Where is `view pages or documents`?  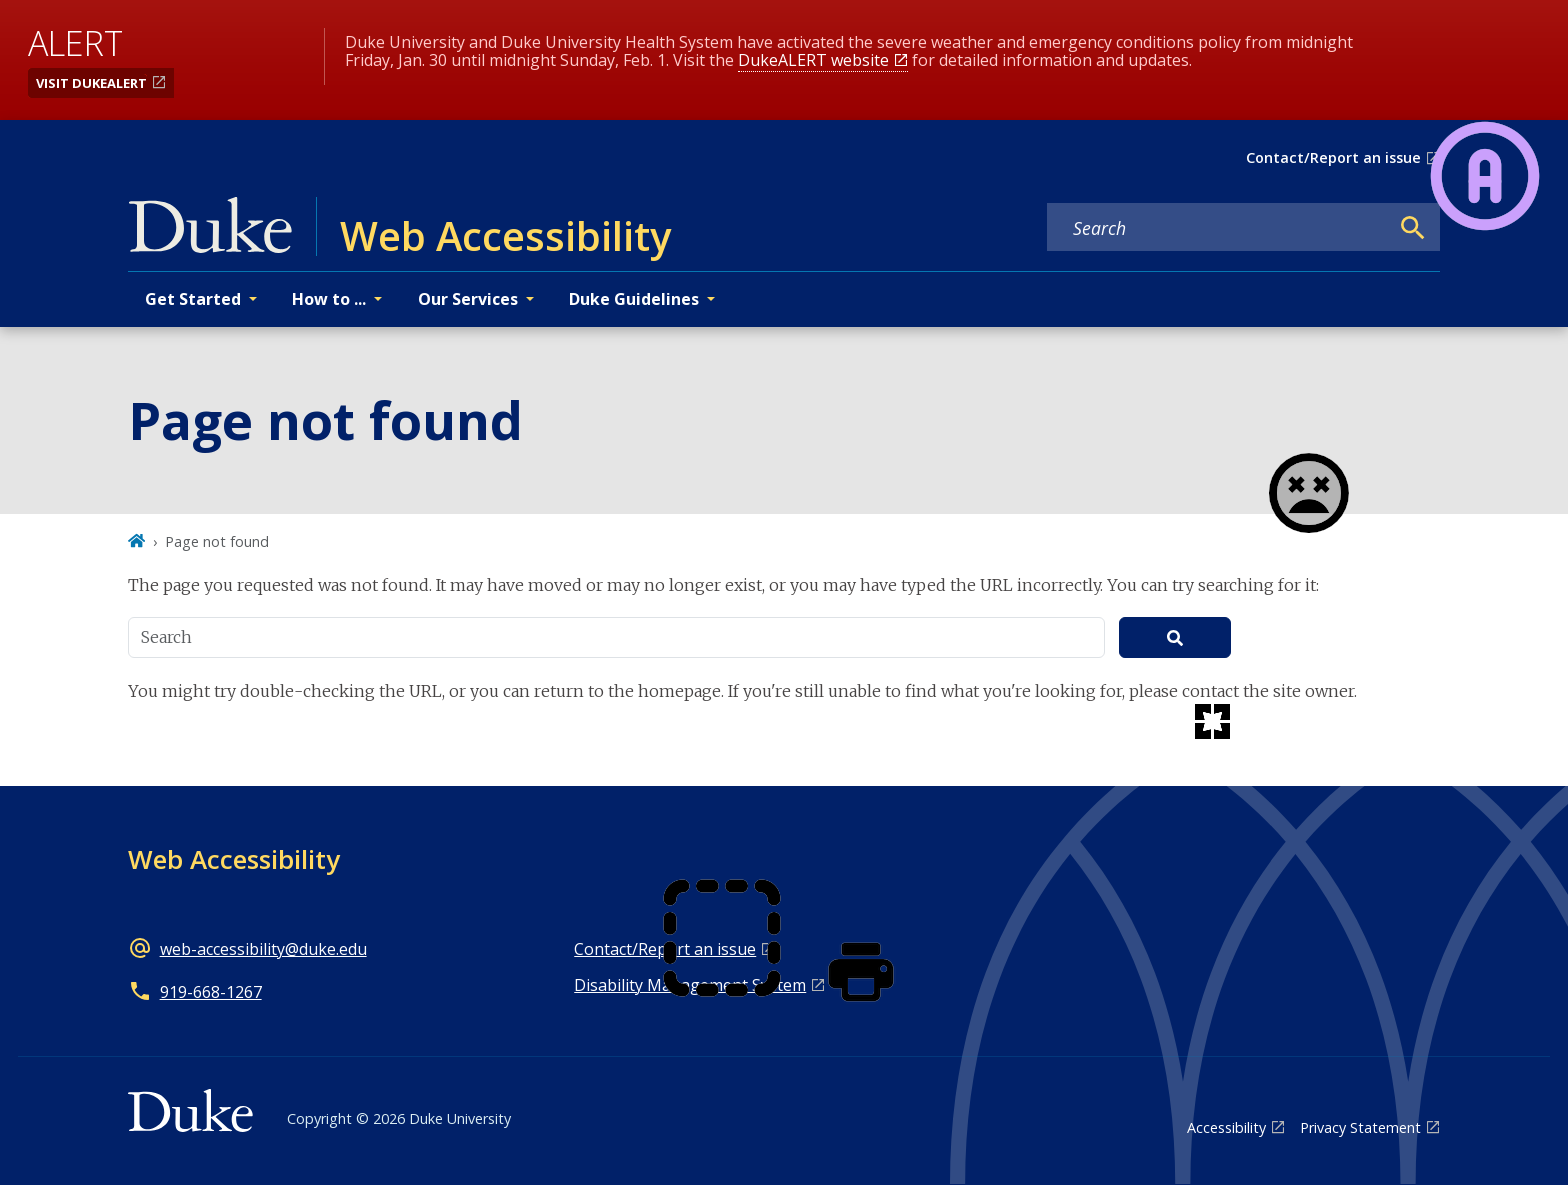
view pages or documents is located at coordinates (1212, 721).